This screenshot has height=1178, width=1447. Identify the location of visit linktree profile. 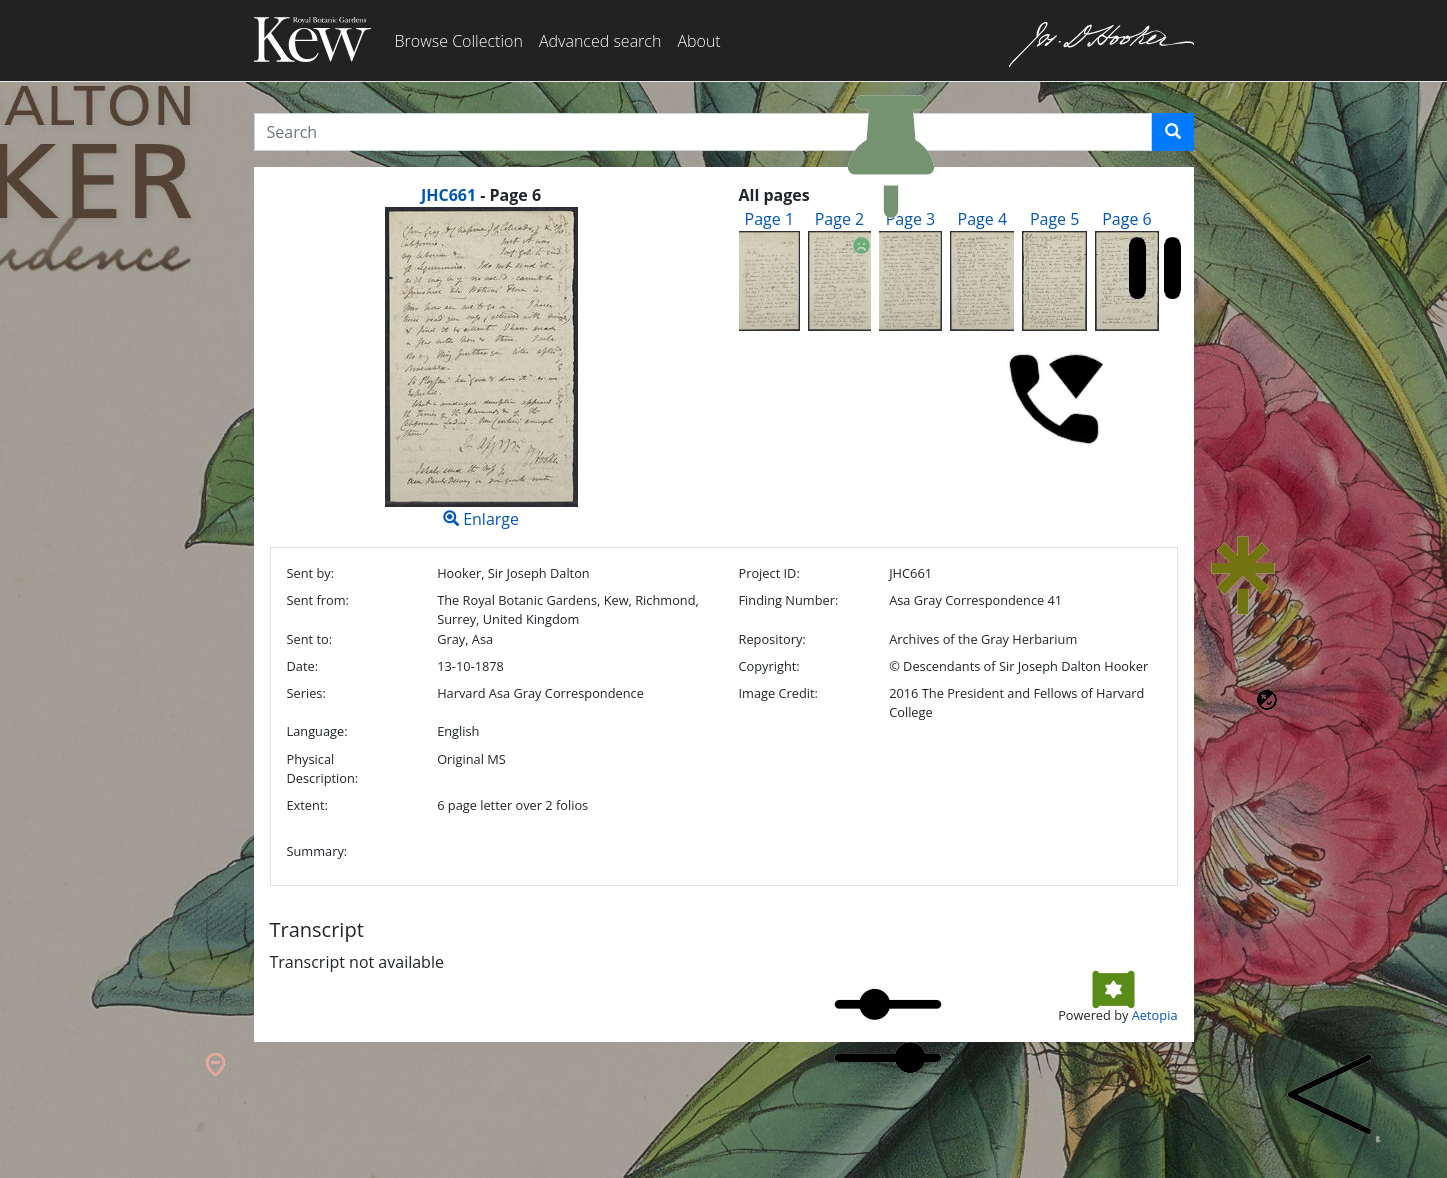
(1240, 575).